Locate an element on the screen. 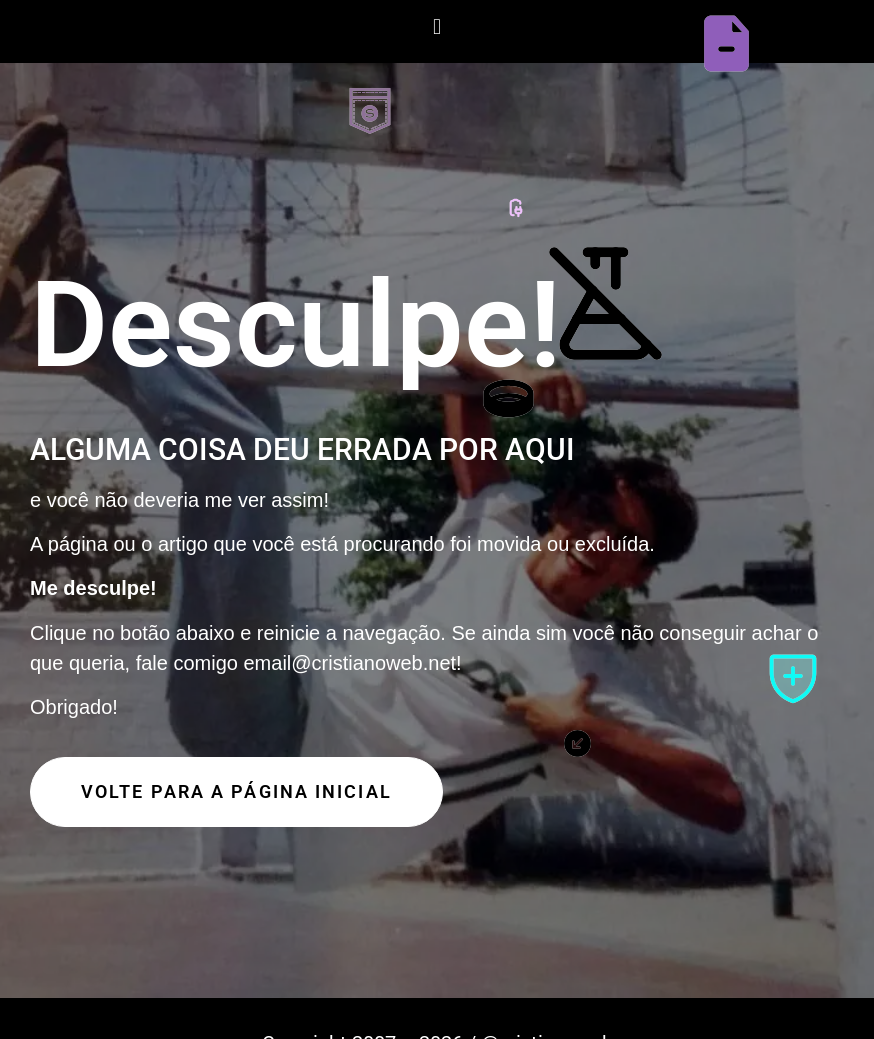  indicates a ring or jewelry item is located at coordinates (508, 398).